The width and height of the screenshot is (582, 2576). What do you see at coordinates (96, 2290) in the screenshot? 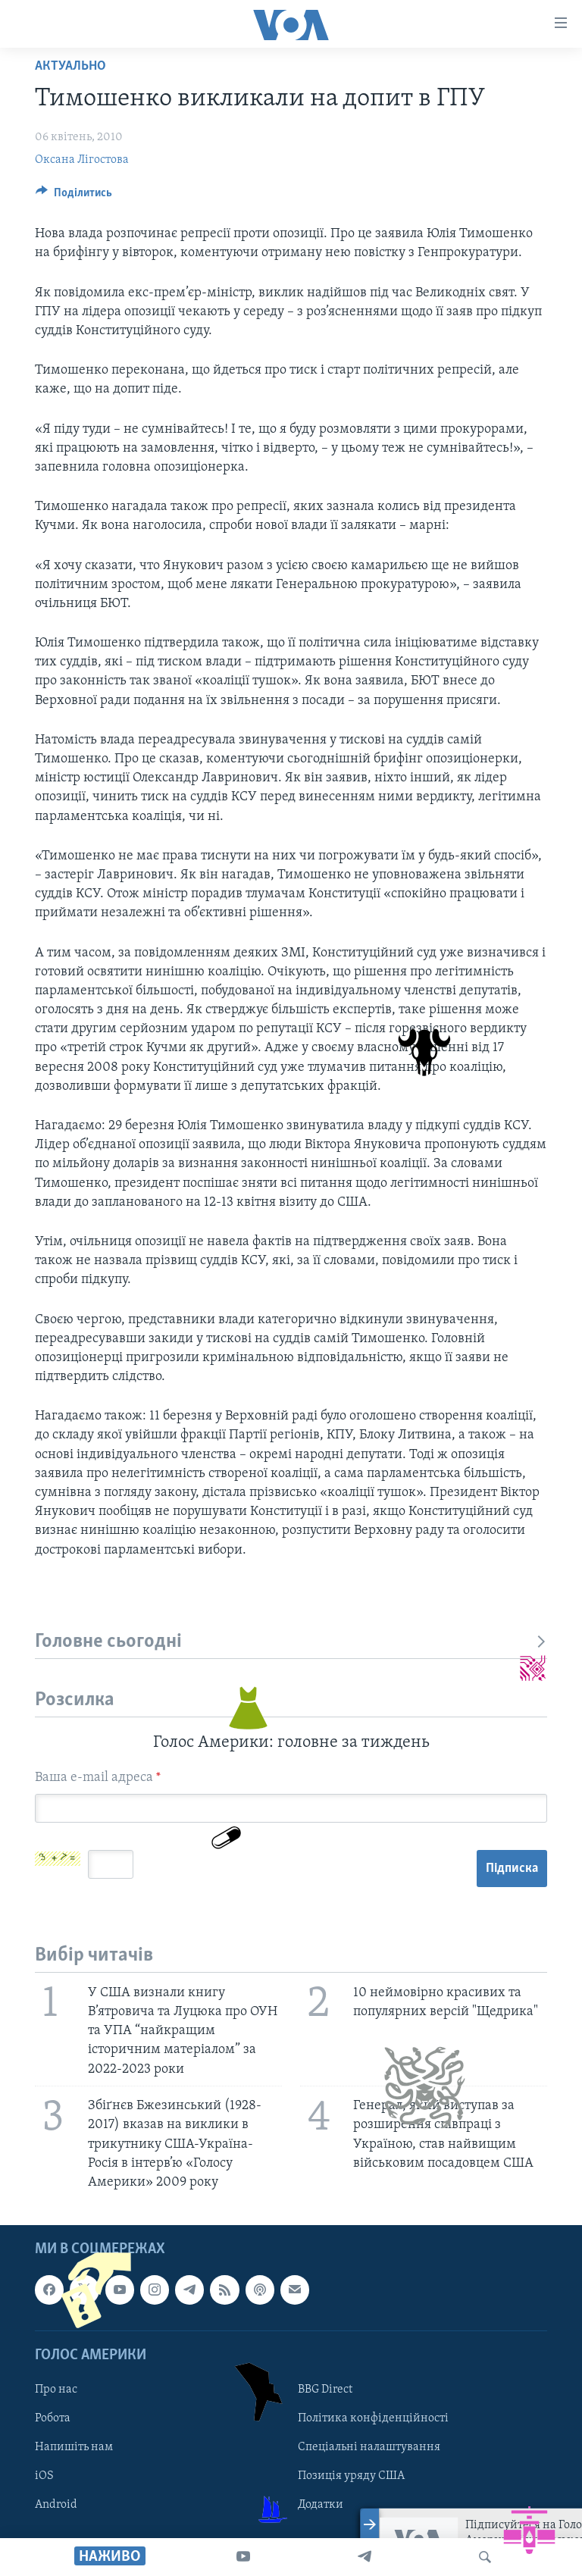
I see `draw a random card from the deck` at bounding box center [96, 2290].